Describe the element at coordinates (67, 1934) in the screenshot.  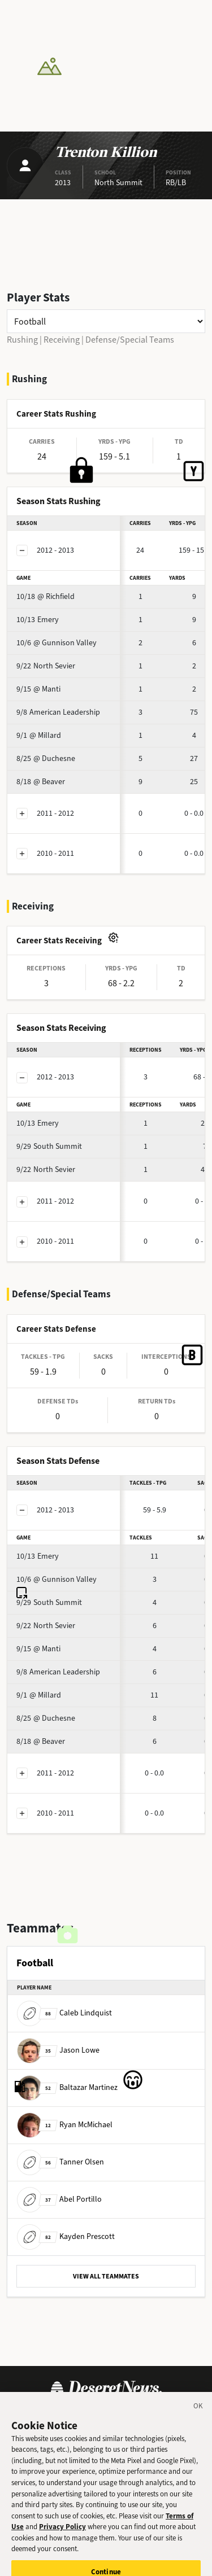
I see `take a photo` at that location.